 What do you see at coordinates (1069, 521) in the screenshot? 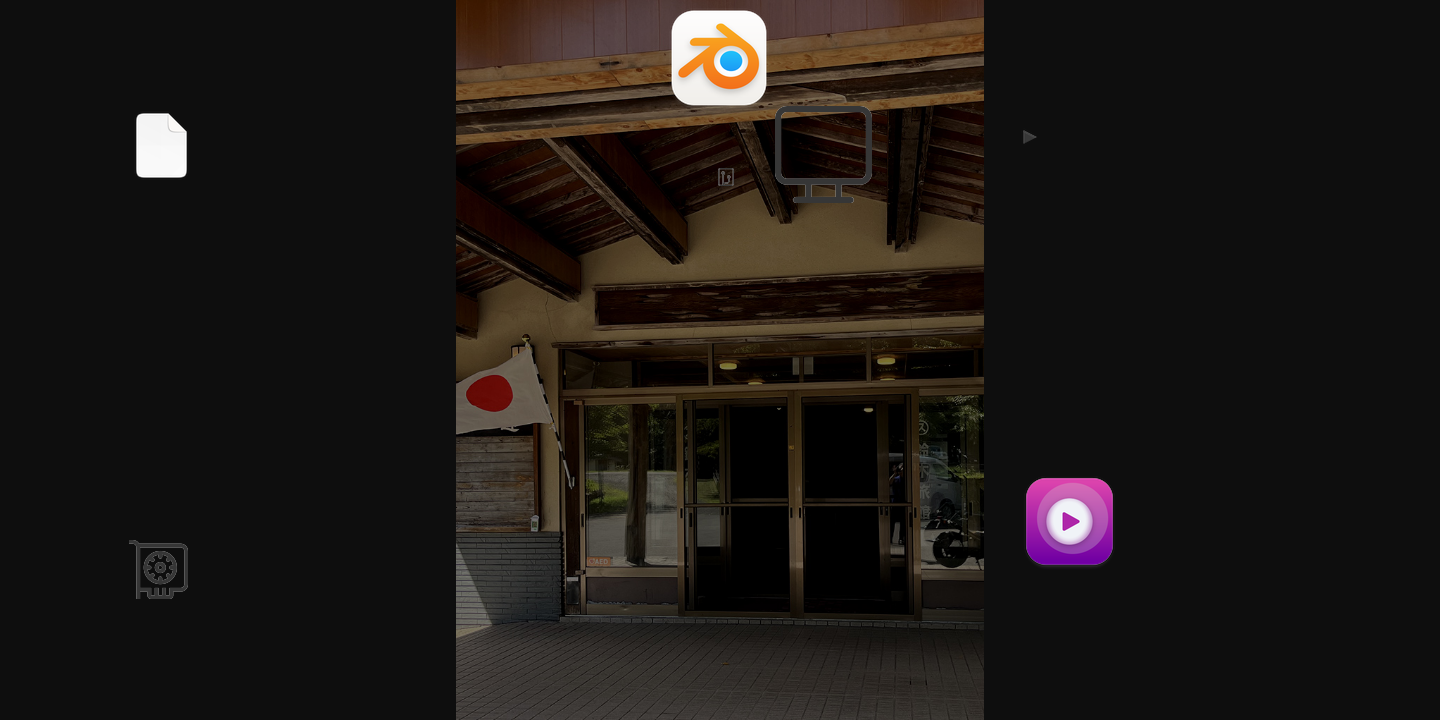
I see `open mpv media player` at bounding box center [1069, 521].